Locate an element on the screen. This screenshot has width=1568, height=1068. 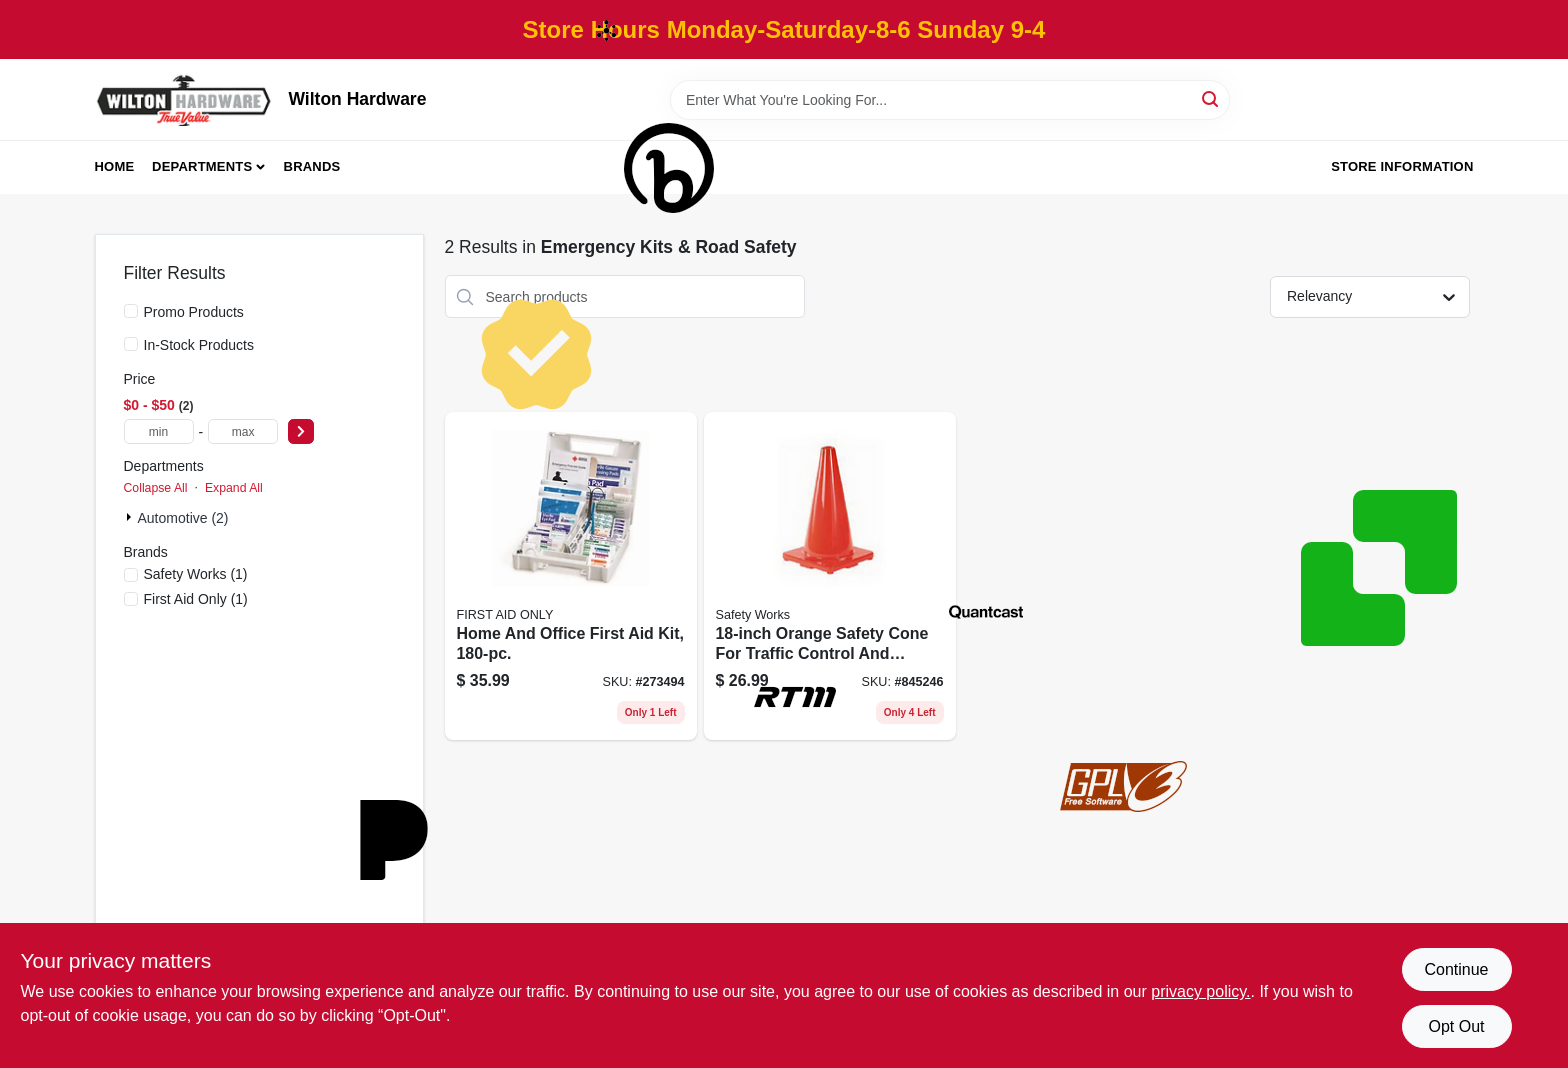
SendGrid email delivery service logo is located at coordinates (1379, 568).